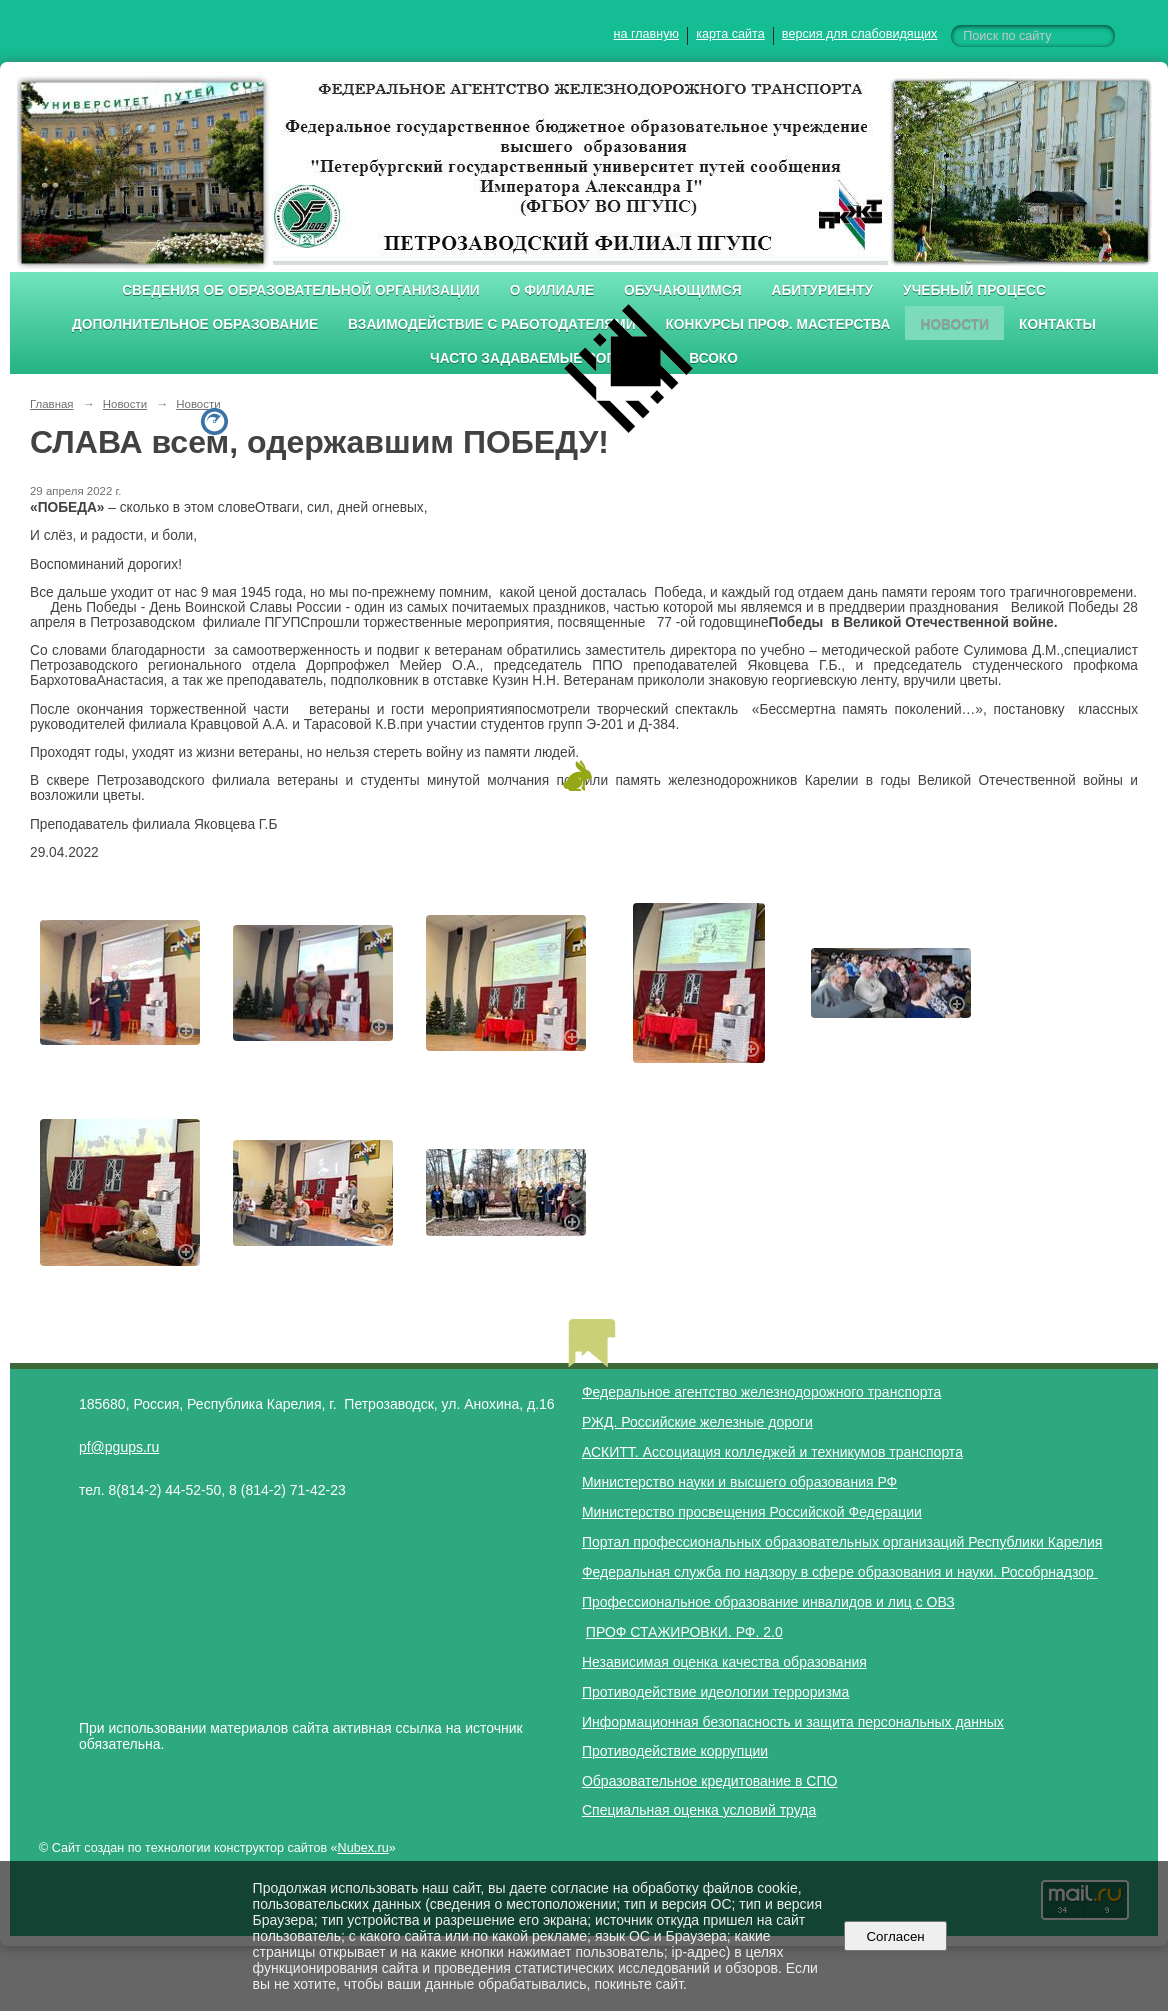 This screenshot has height=2011, width=1168. Describe the element at coordinates (214, 421) in the screenshot. I see `cloudscale.ch cloud hosting service logo` at that location.